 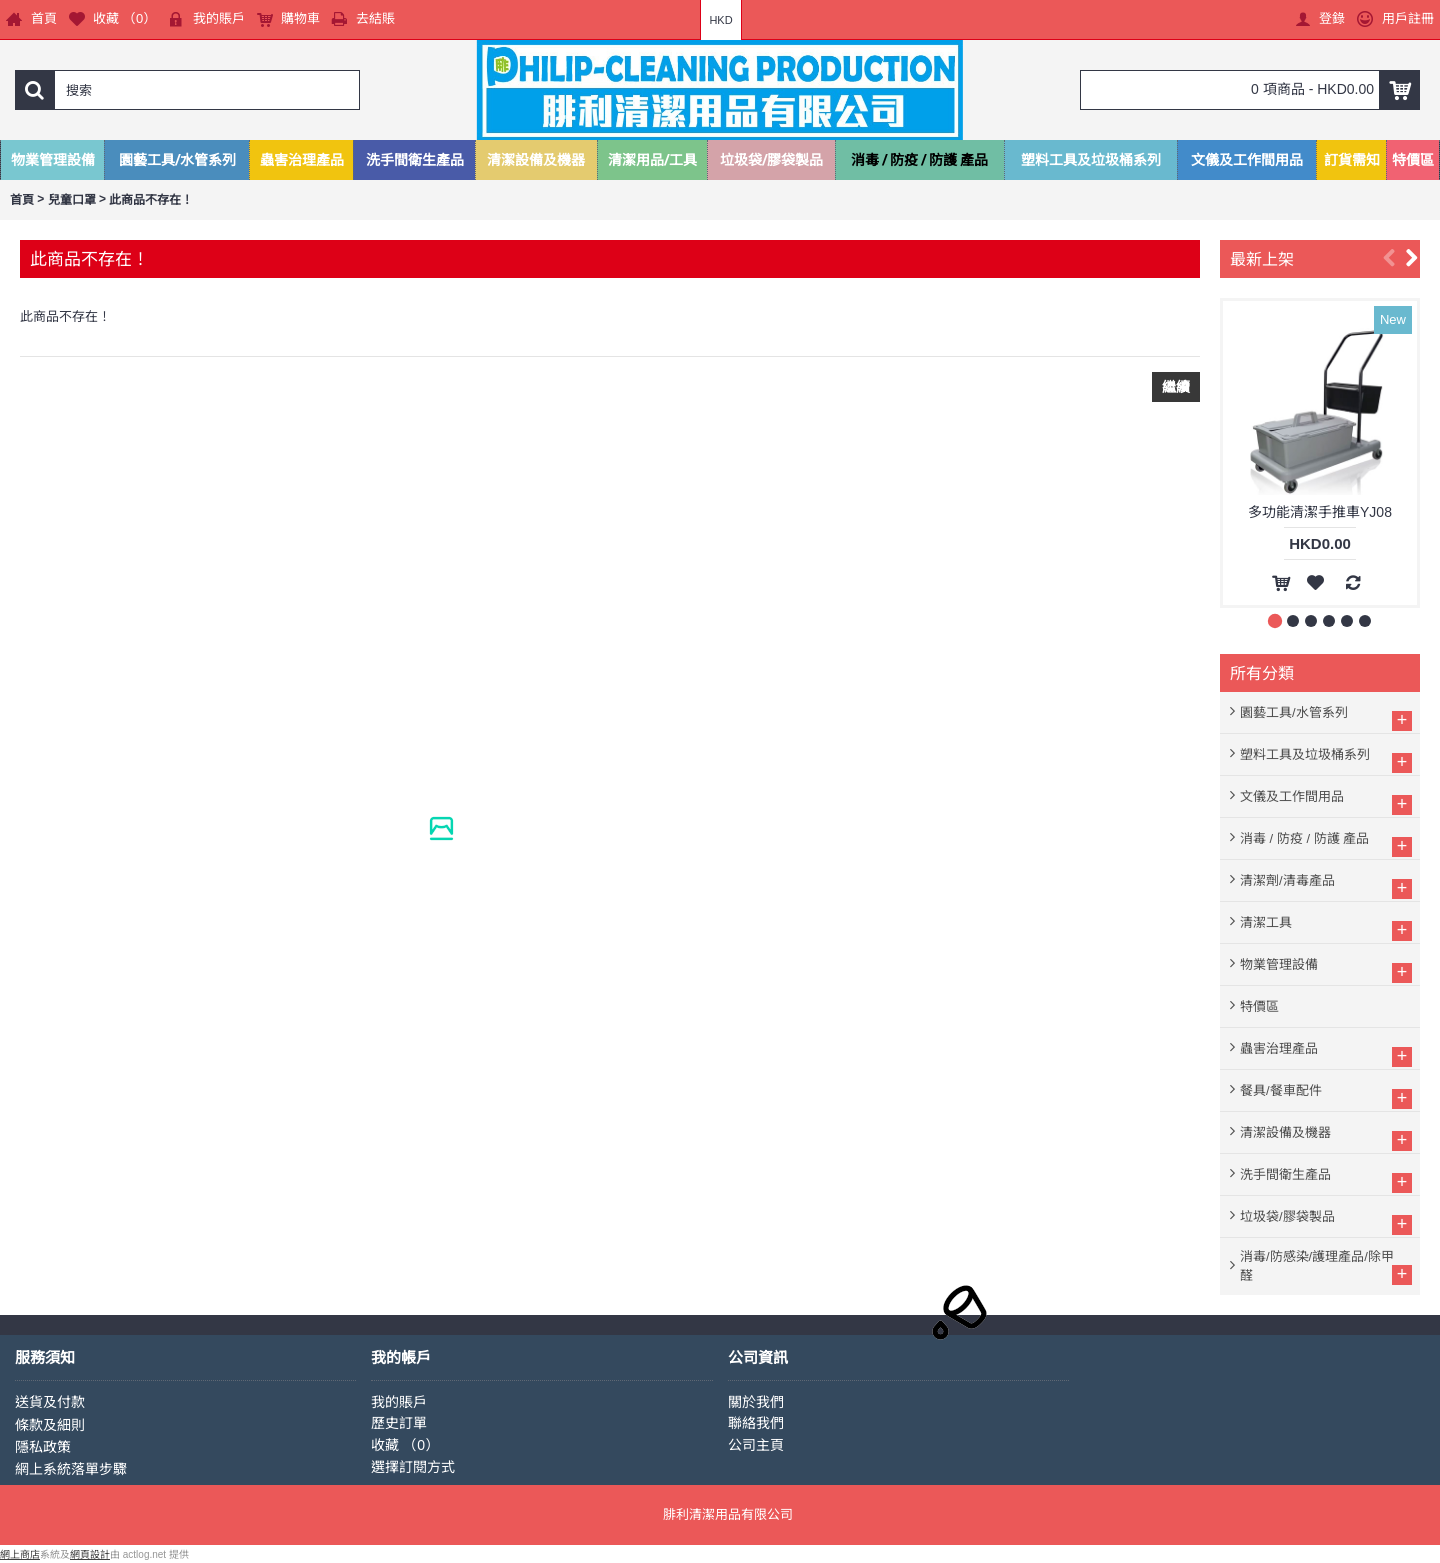 What do you see at coordinates (959, 1312) in the screenshot?
I see `select a fill color` at bounding box center [959, 1312].